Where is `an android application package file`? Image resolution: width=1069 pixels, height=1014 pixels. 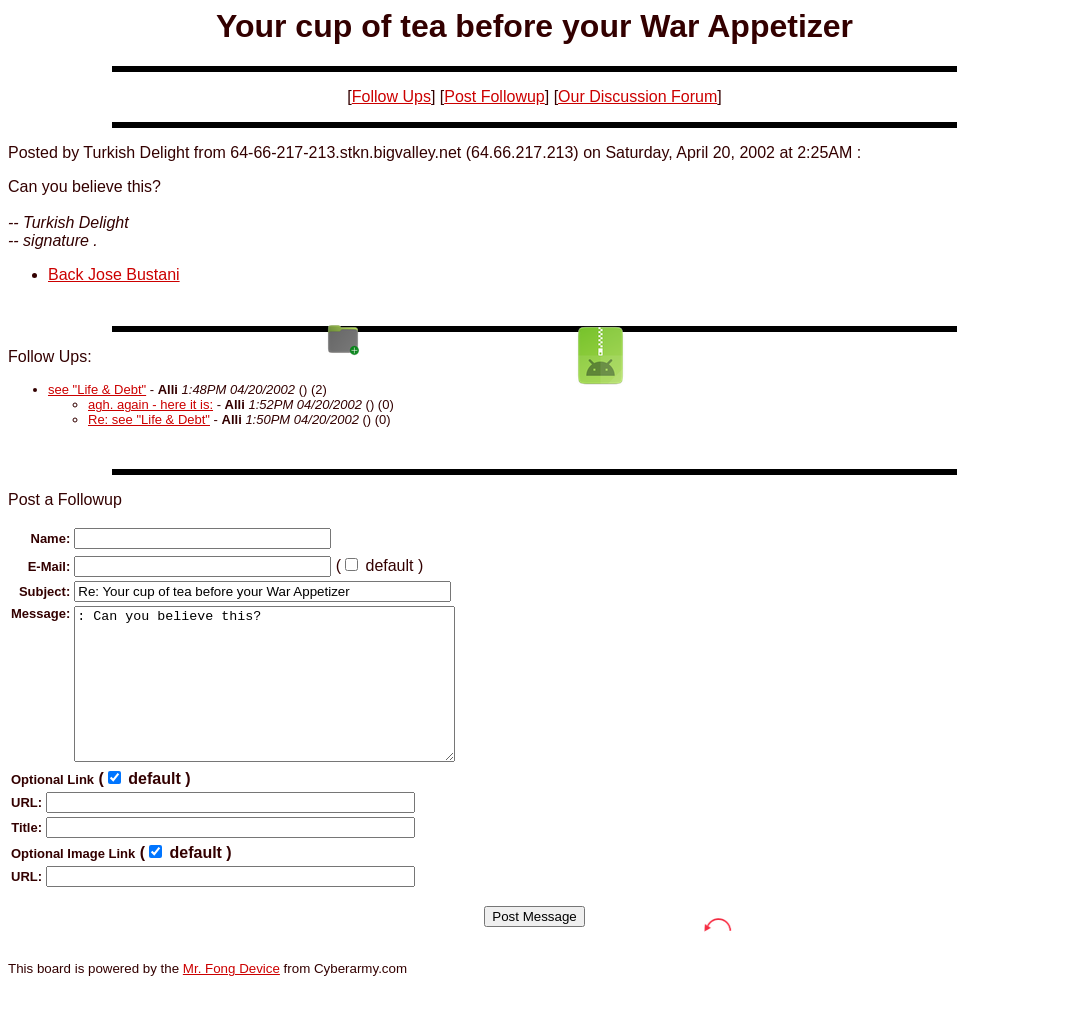 an android application package file is located at coordinates (600, 355).